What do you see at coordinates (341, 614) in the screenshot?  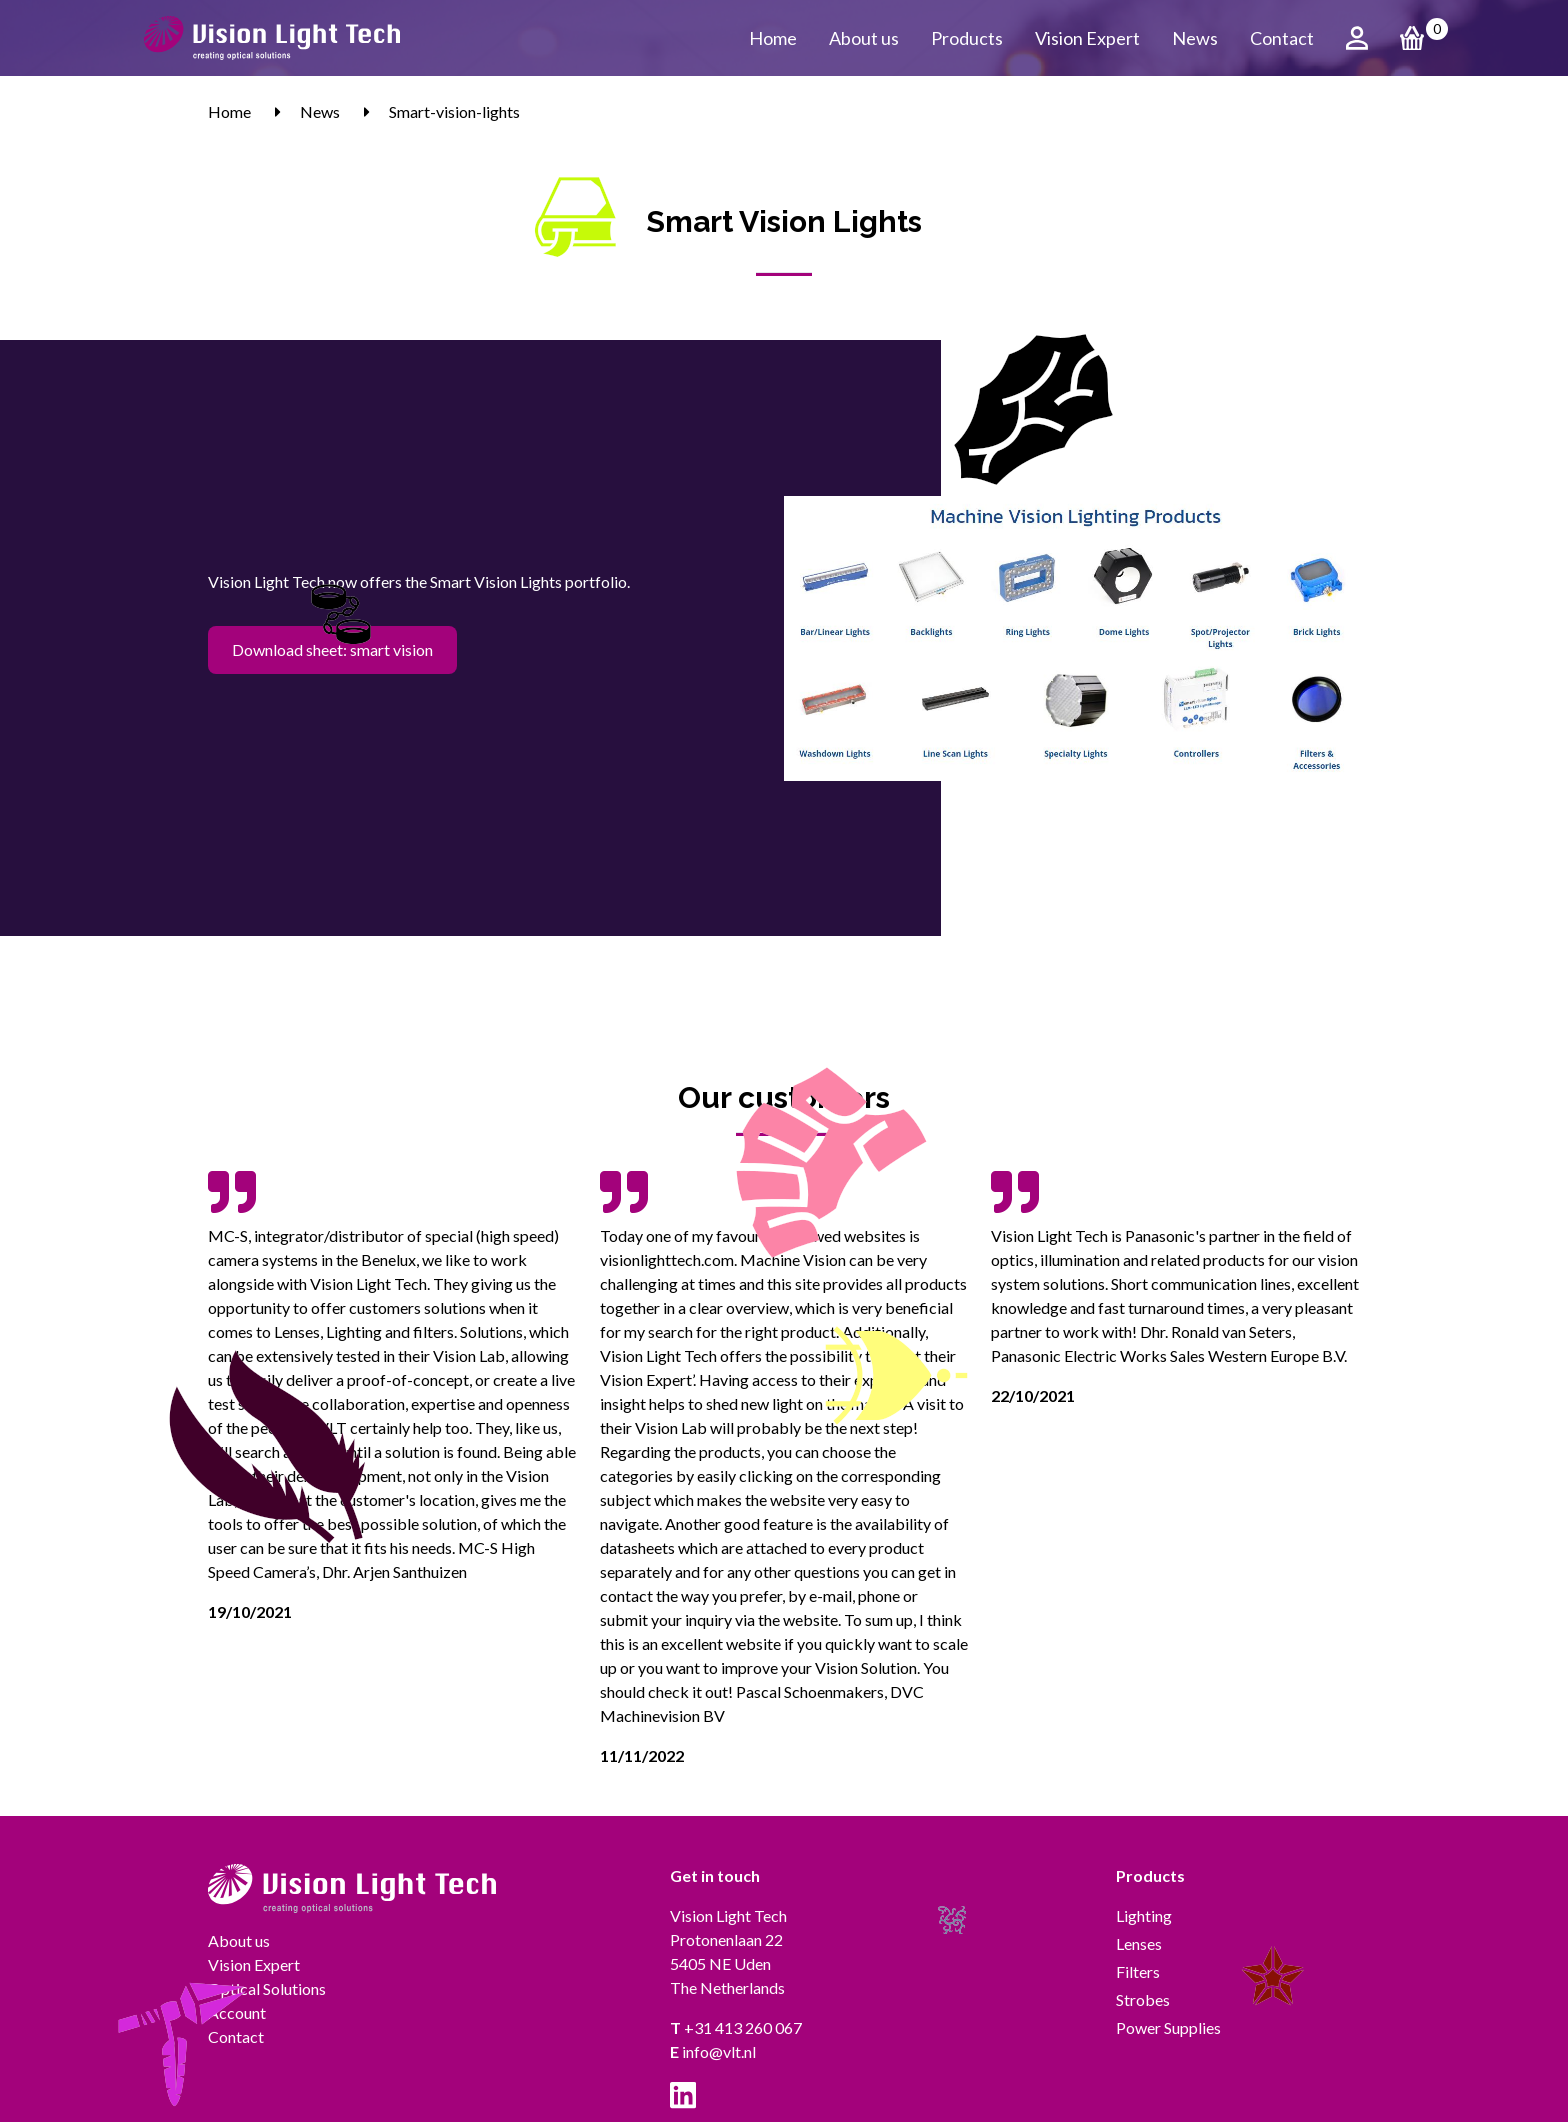 I see `indicates a prisoner or captive character status` at bounding box center [341, 614].